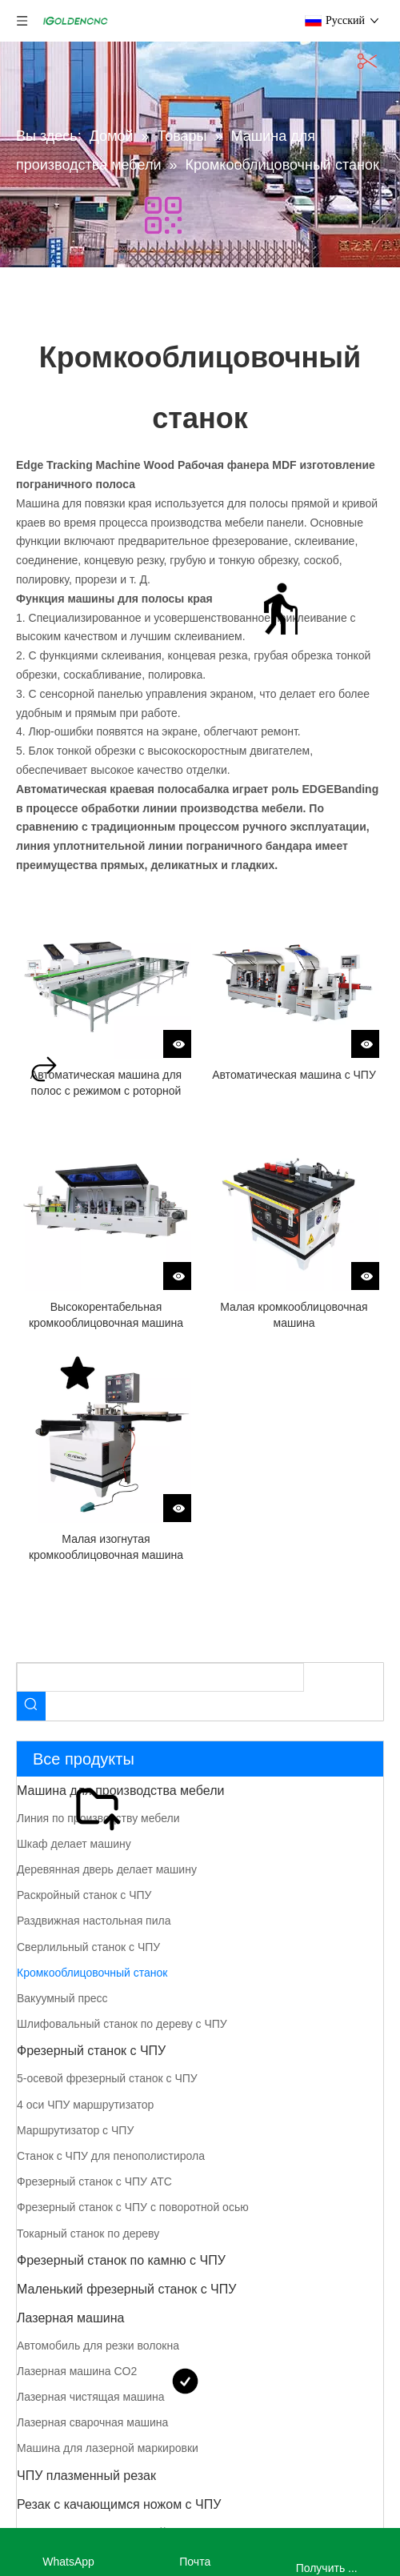 This screenshot has height=2576, width=400. Describe the element at coordinates (366, 61) in the screenshot. I see `cut selected content` at that location.